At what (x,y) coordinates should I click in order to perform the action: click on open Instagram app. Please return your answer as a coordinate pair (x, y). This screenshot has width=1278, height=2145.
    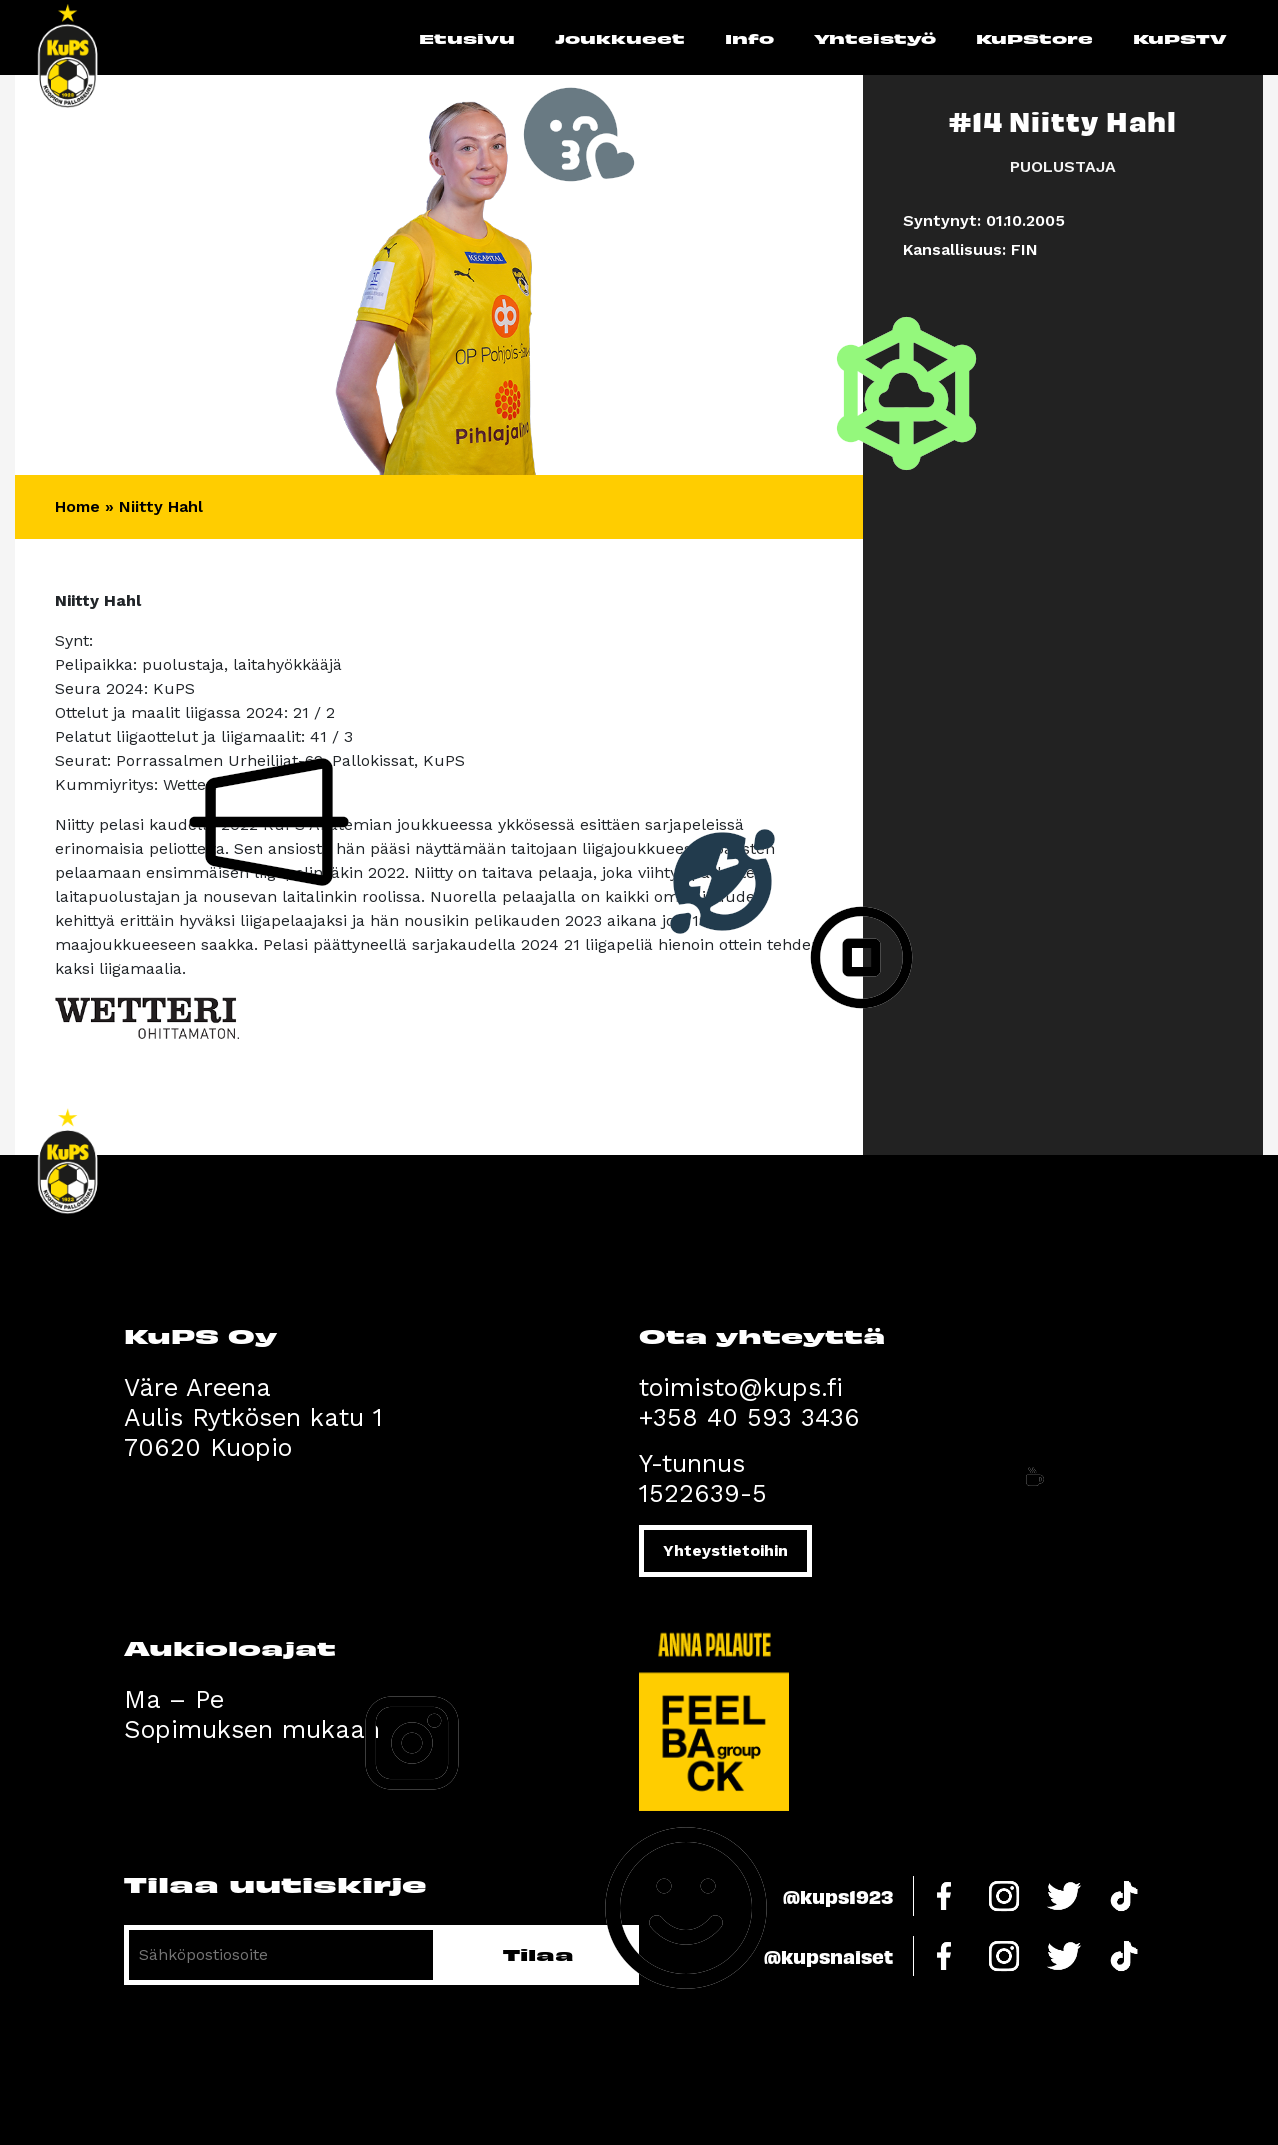
    Looking at the image, I should click on (412, 1743).